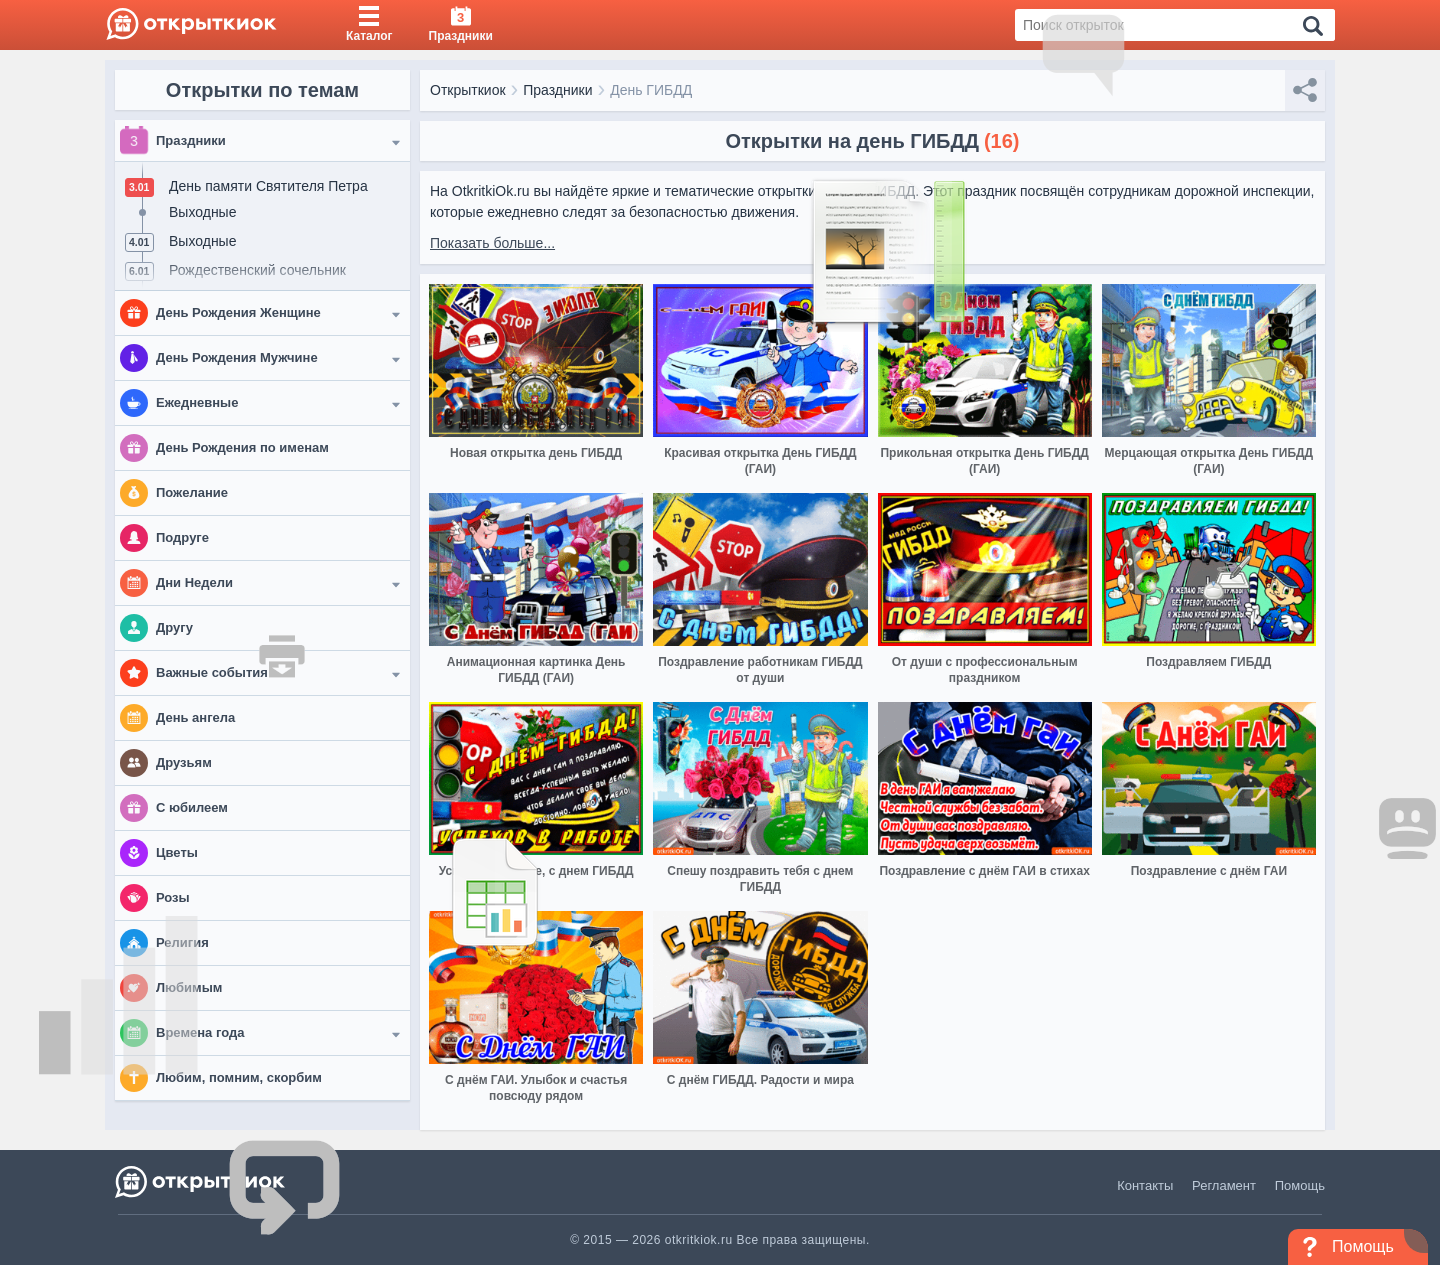 Image resolution: width=1440 pixels, height=1265 pixels. Describe the element at coordinates (495, 892) in the screenshot. I see `open a spreadsheet file` at that location.